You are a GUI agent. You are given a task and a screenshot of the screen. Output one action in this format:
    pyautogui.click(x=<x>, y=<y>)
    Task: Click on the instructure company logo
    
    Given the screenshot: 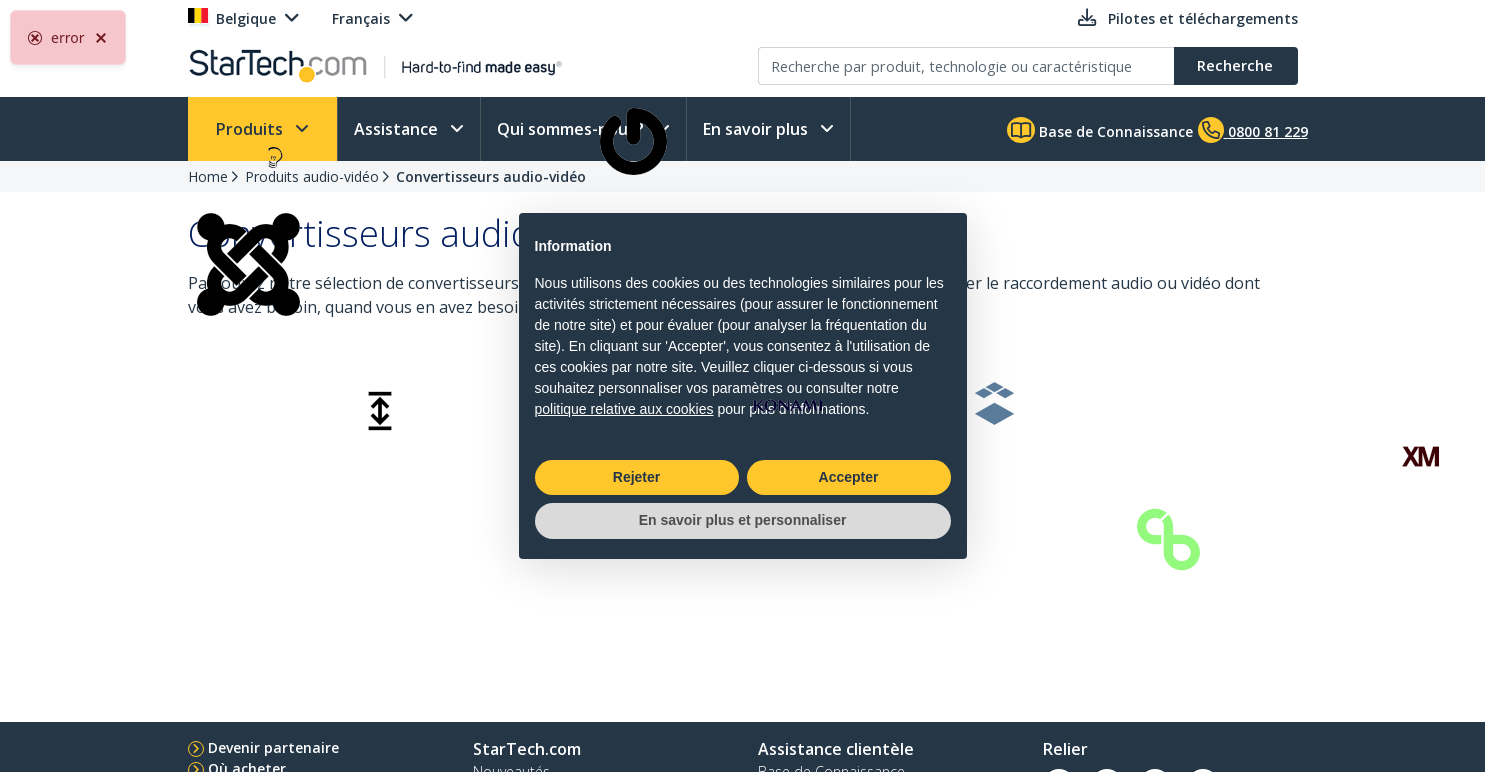 What is the action you would take?
    pyautogui.click(x=994, y=403)
    